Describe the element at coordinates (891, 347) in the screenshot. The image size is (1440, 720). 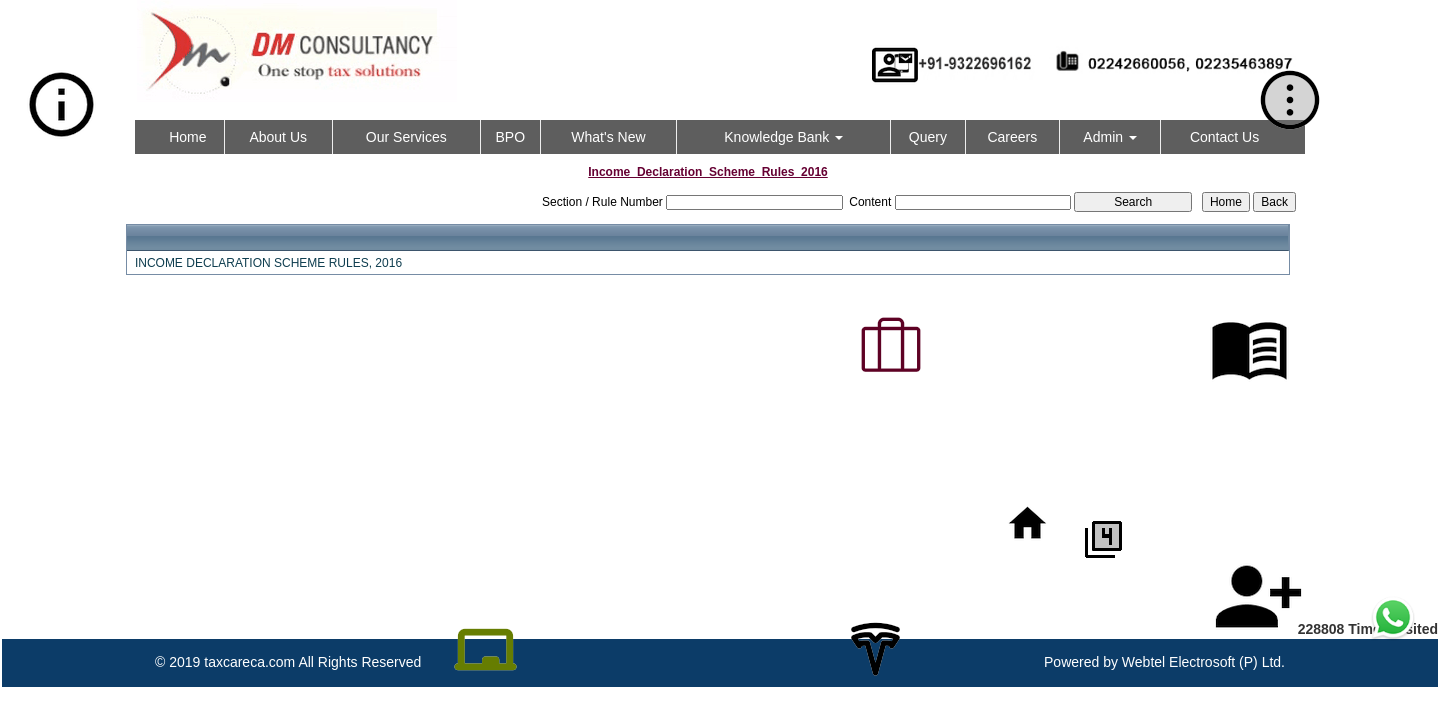
I see `access travel or trip details` at that location.